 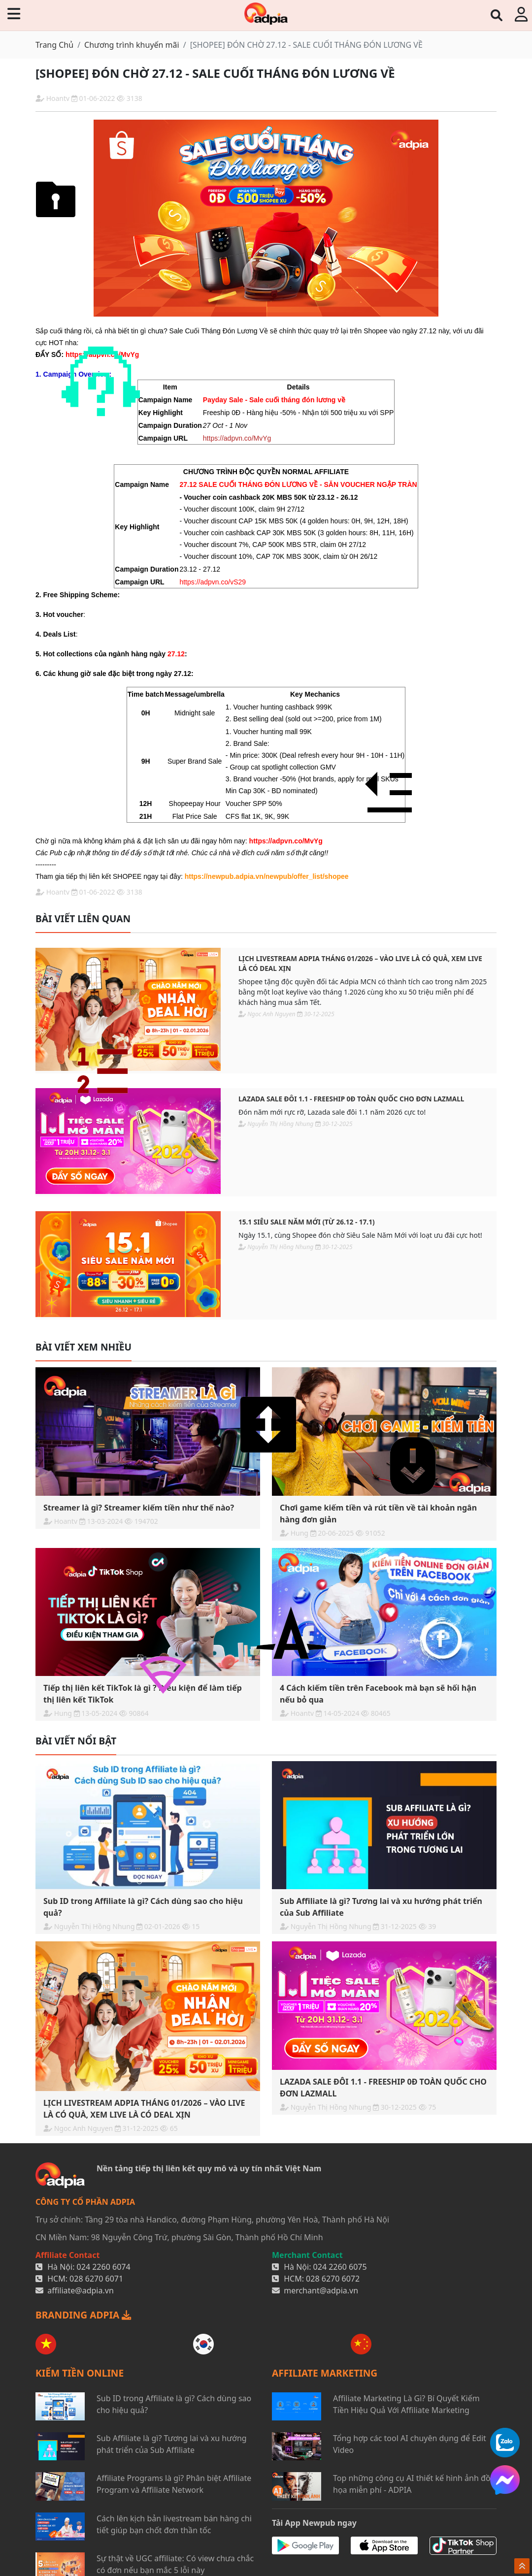 What do you see at coordinates (127, 1984) in the screenshot?
I see `drag and drop to rearrange items` at bounding box center [127, 1984].